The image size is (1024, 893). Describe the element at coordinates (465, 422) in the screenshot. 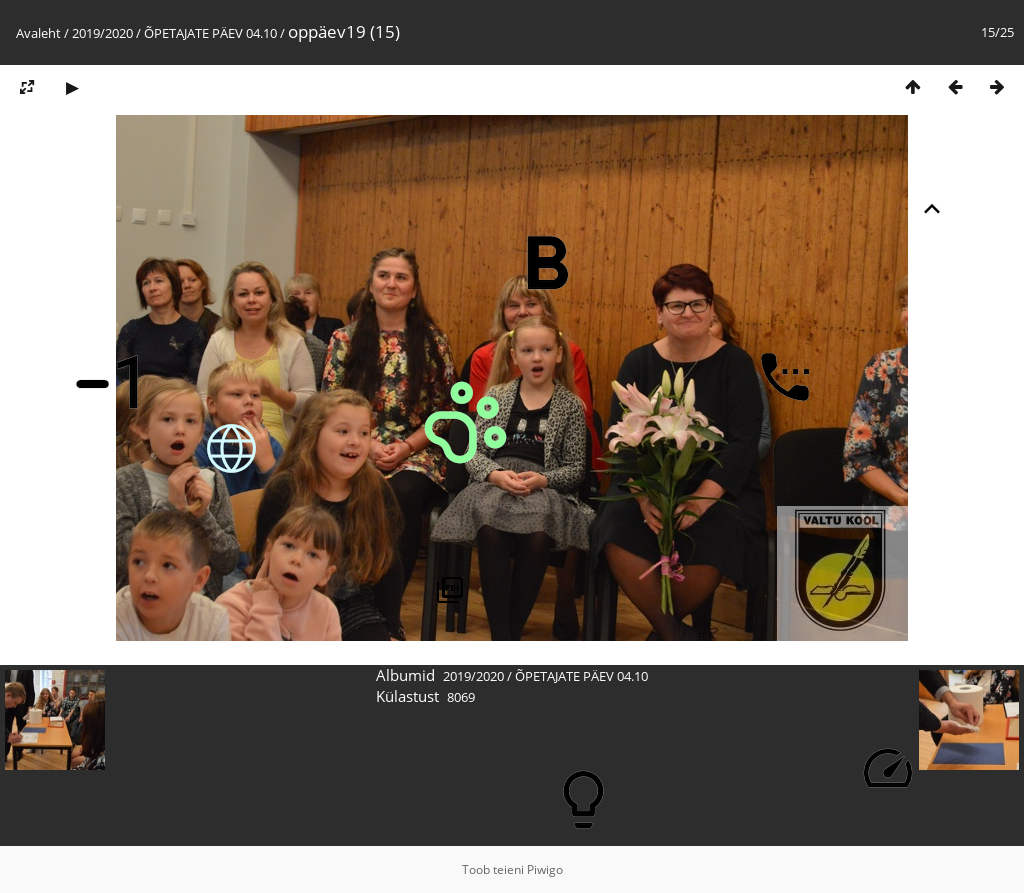

I see `access pet-related features or settings` at that location.